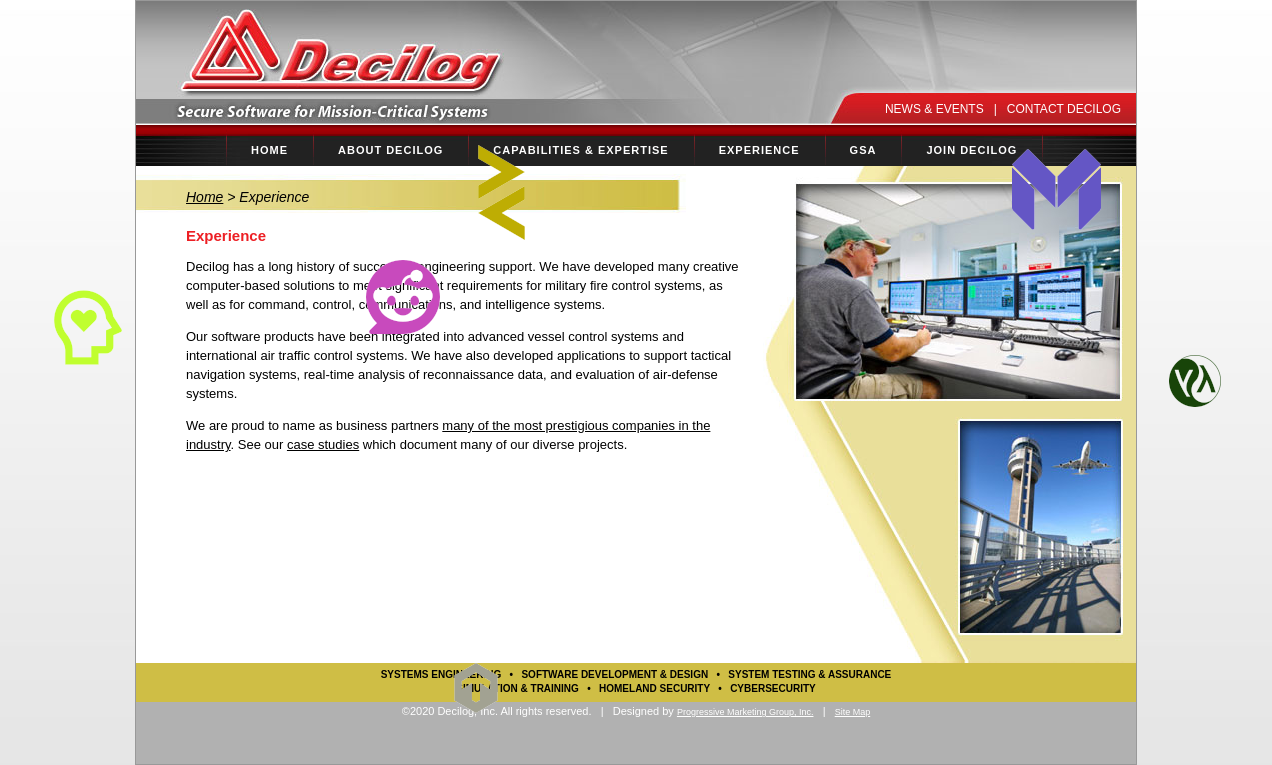 This screenshot has width=1272, height=765. I want to click on indicates a project built with common lisp, so click(1195, 381).